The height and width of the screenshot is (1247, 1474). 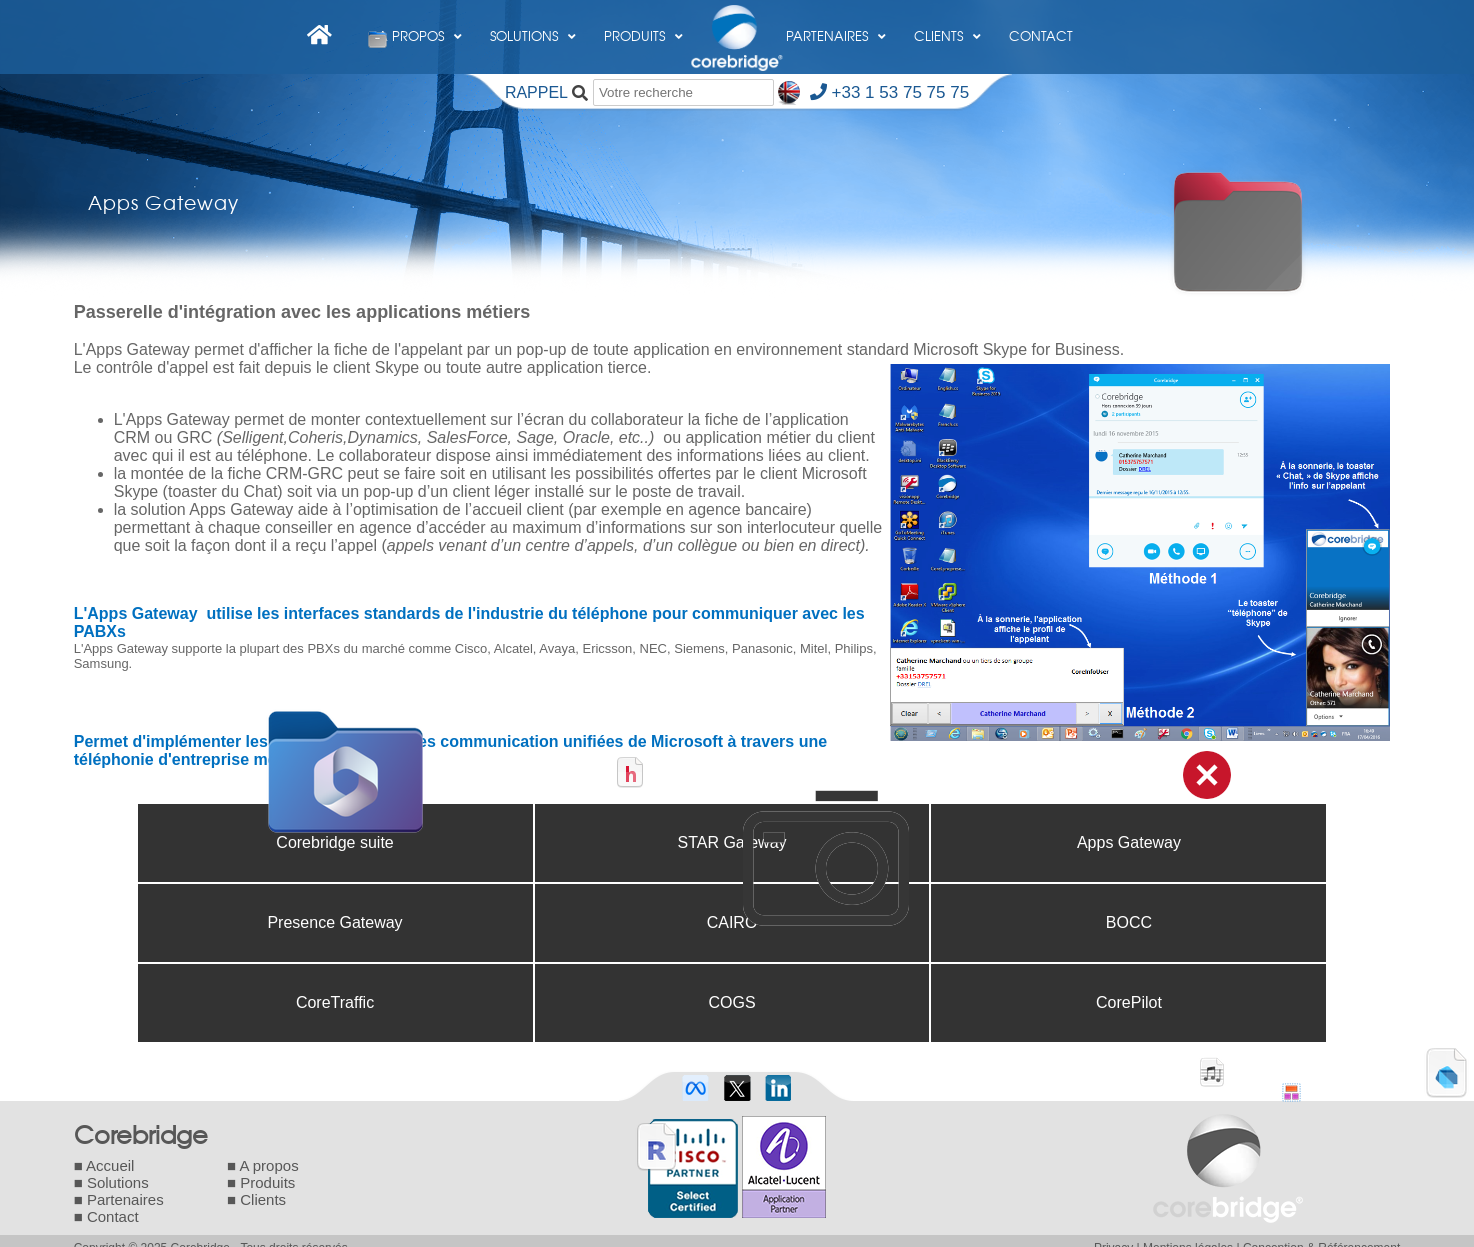 What do you see at coordinates (826, 853) in the screenshot?
I see `open photo management app` at bounding box center [826, 853].